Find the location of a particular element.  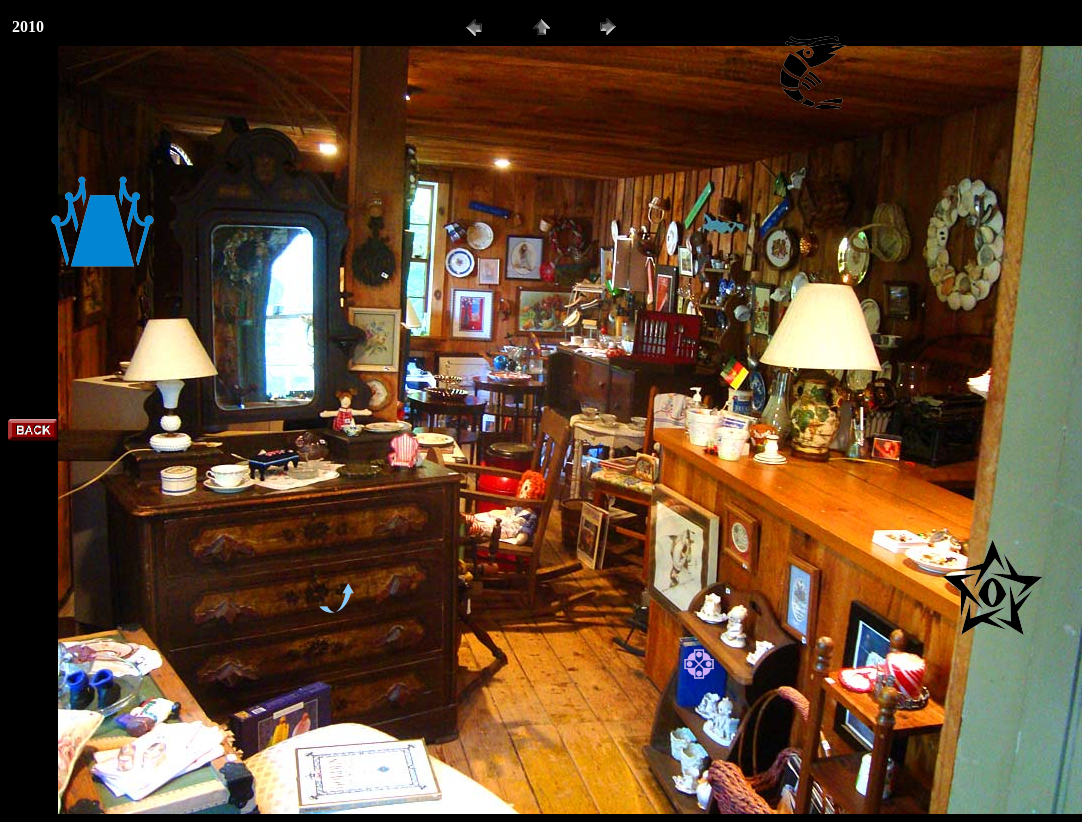

perform an underhand throw or toss action is located at coordinates (336, 598).